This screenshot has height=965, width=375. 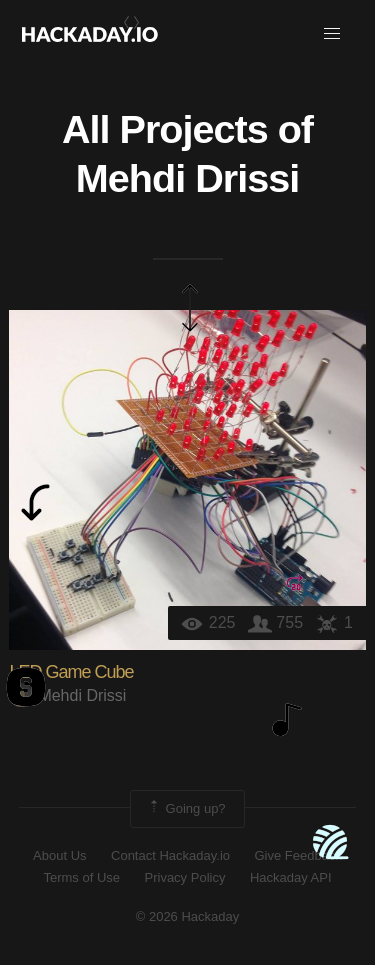 What do you see at coordinates (190, 308) in the screenshot?
I see `adjust height or vertical size` at bounding box center [190, 308].